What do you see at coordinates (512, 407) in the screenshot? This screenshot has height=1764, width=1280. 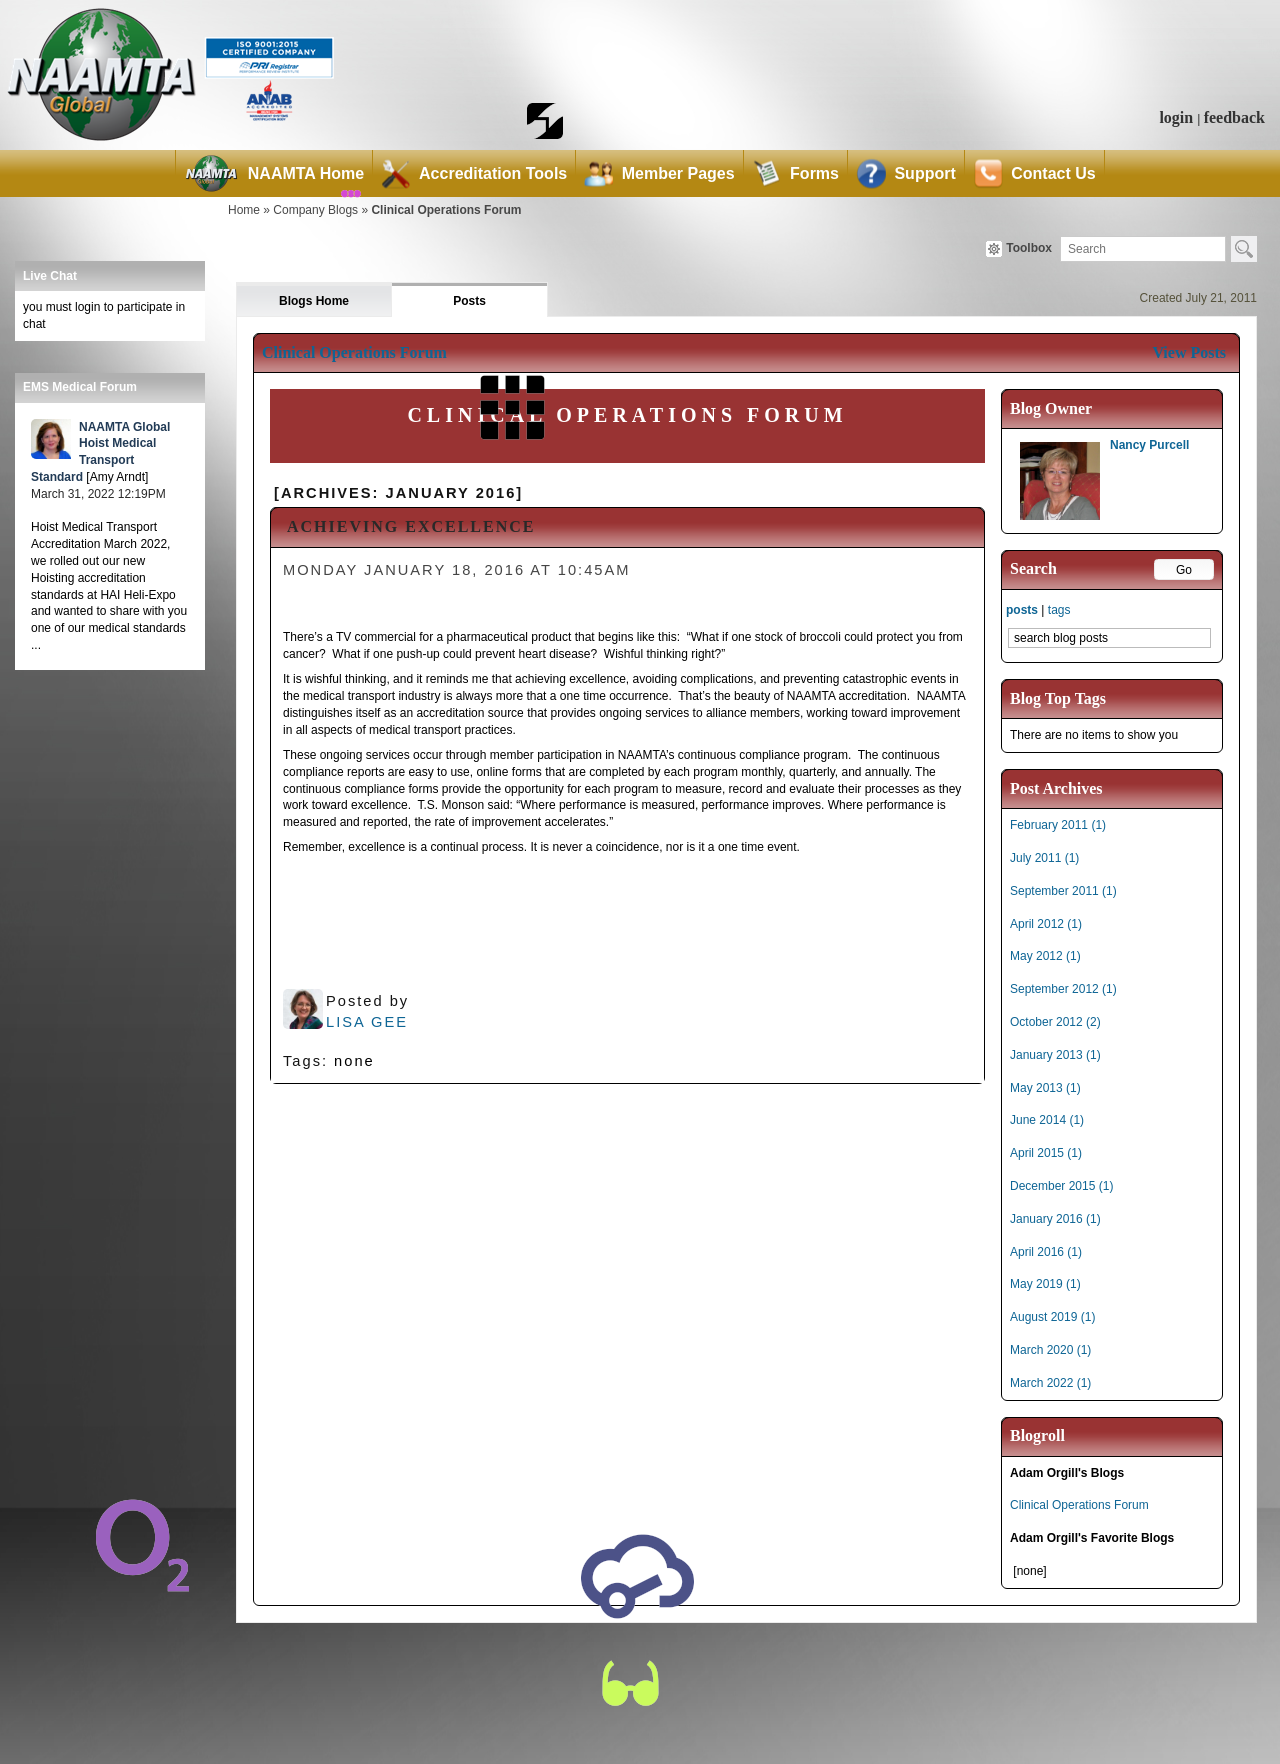 I see `view items in grid layout` at bounding box center [512, 407].